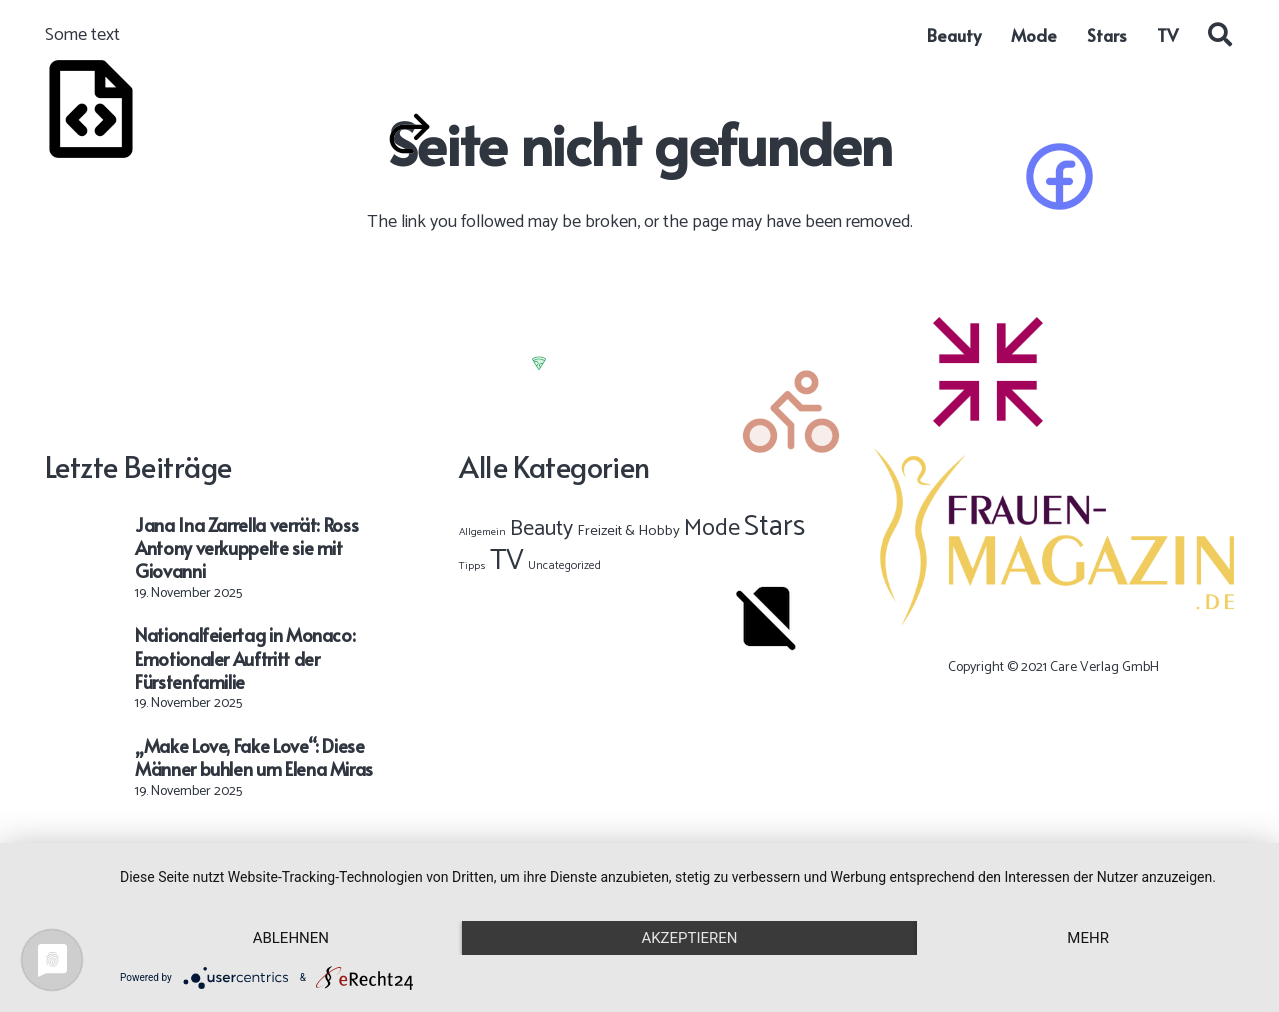 The height and width of the screenshot is (1012, 1279). I want to click on redo the last undone action, so click(409, 133).